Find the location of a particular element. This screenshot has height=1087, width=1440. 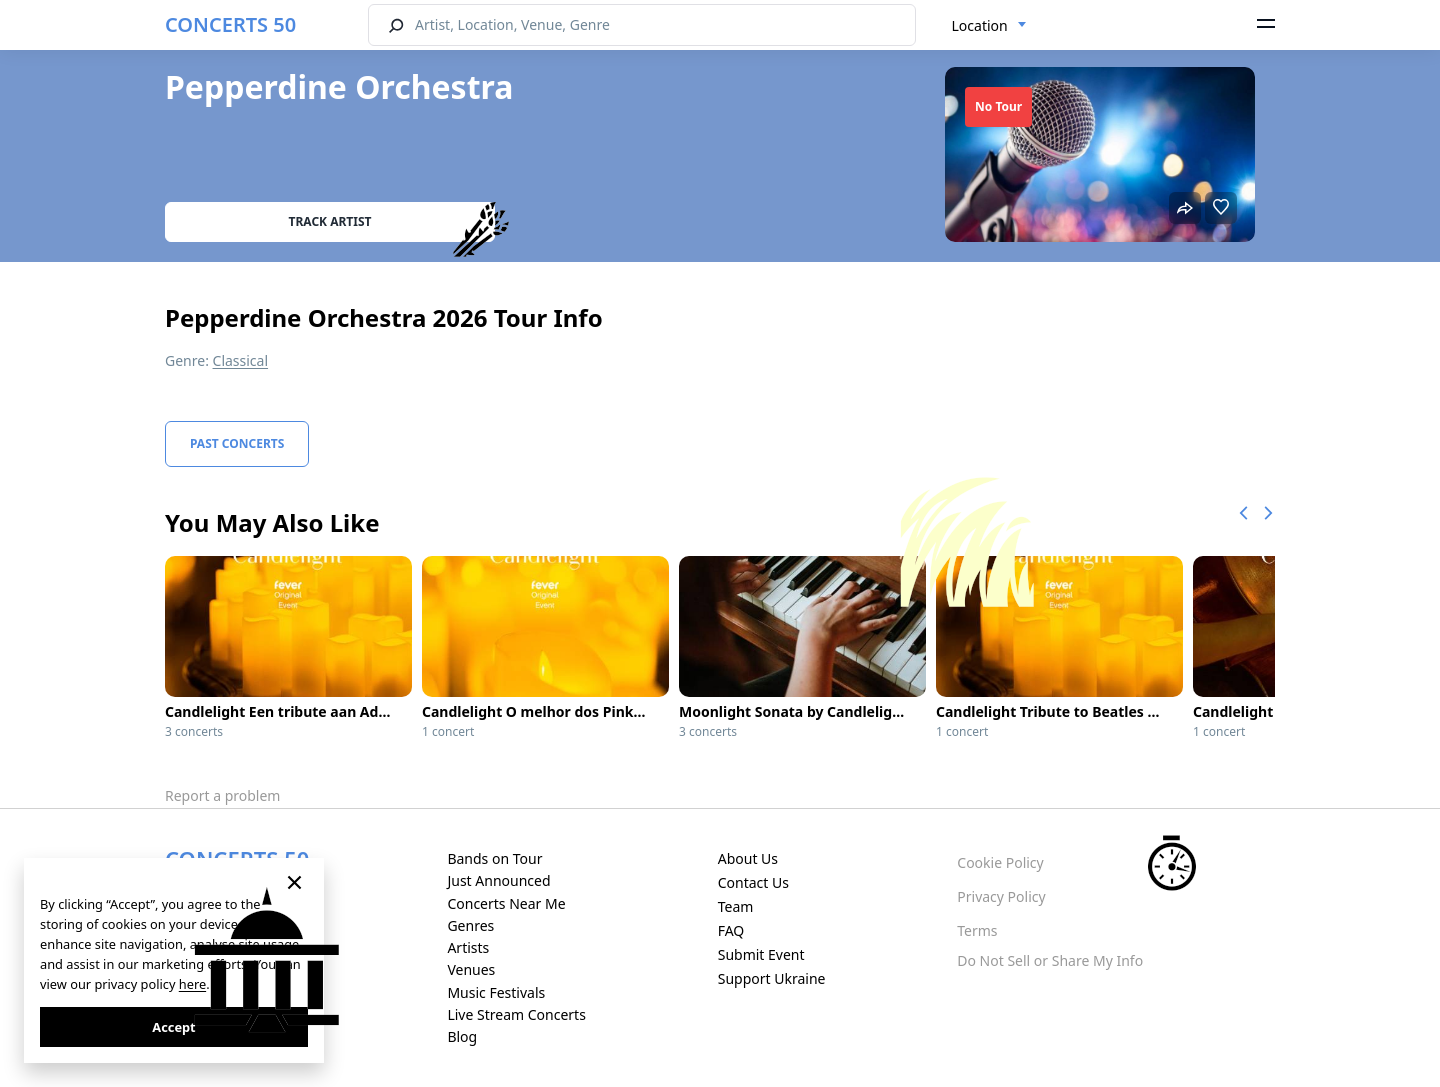

access government or civic services is located at coordinates (267, 959).